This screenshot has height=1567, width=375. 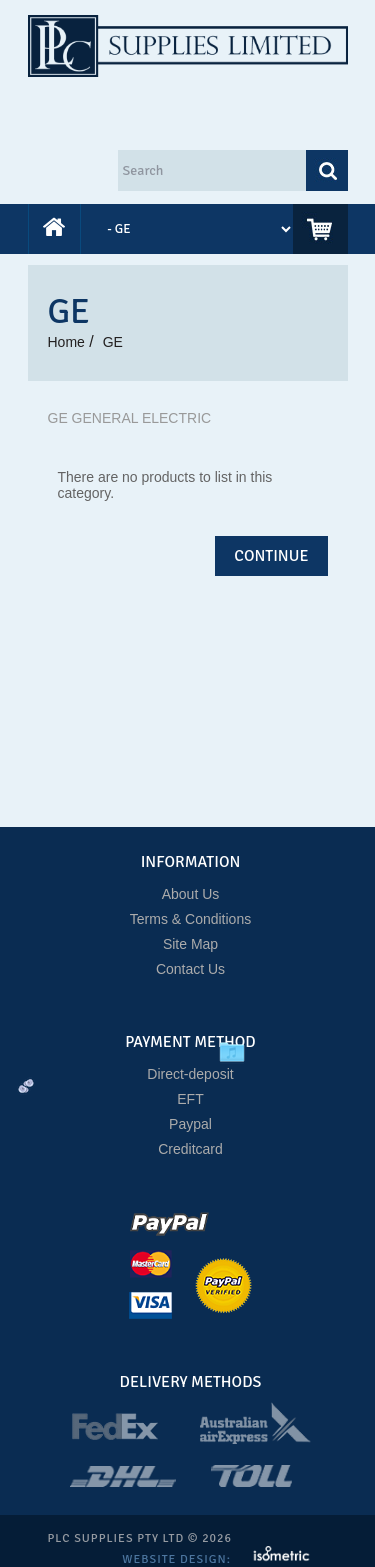 What do you see at coordinates (232, 1052) in the screenshot?
I see `open your music folder` at bounding box center [232, 1052].